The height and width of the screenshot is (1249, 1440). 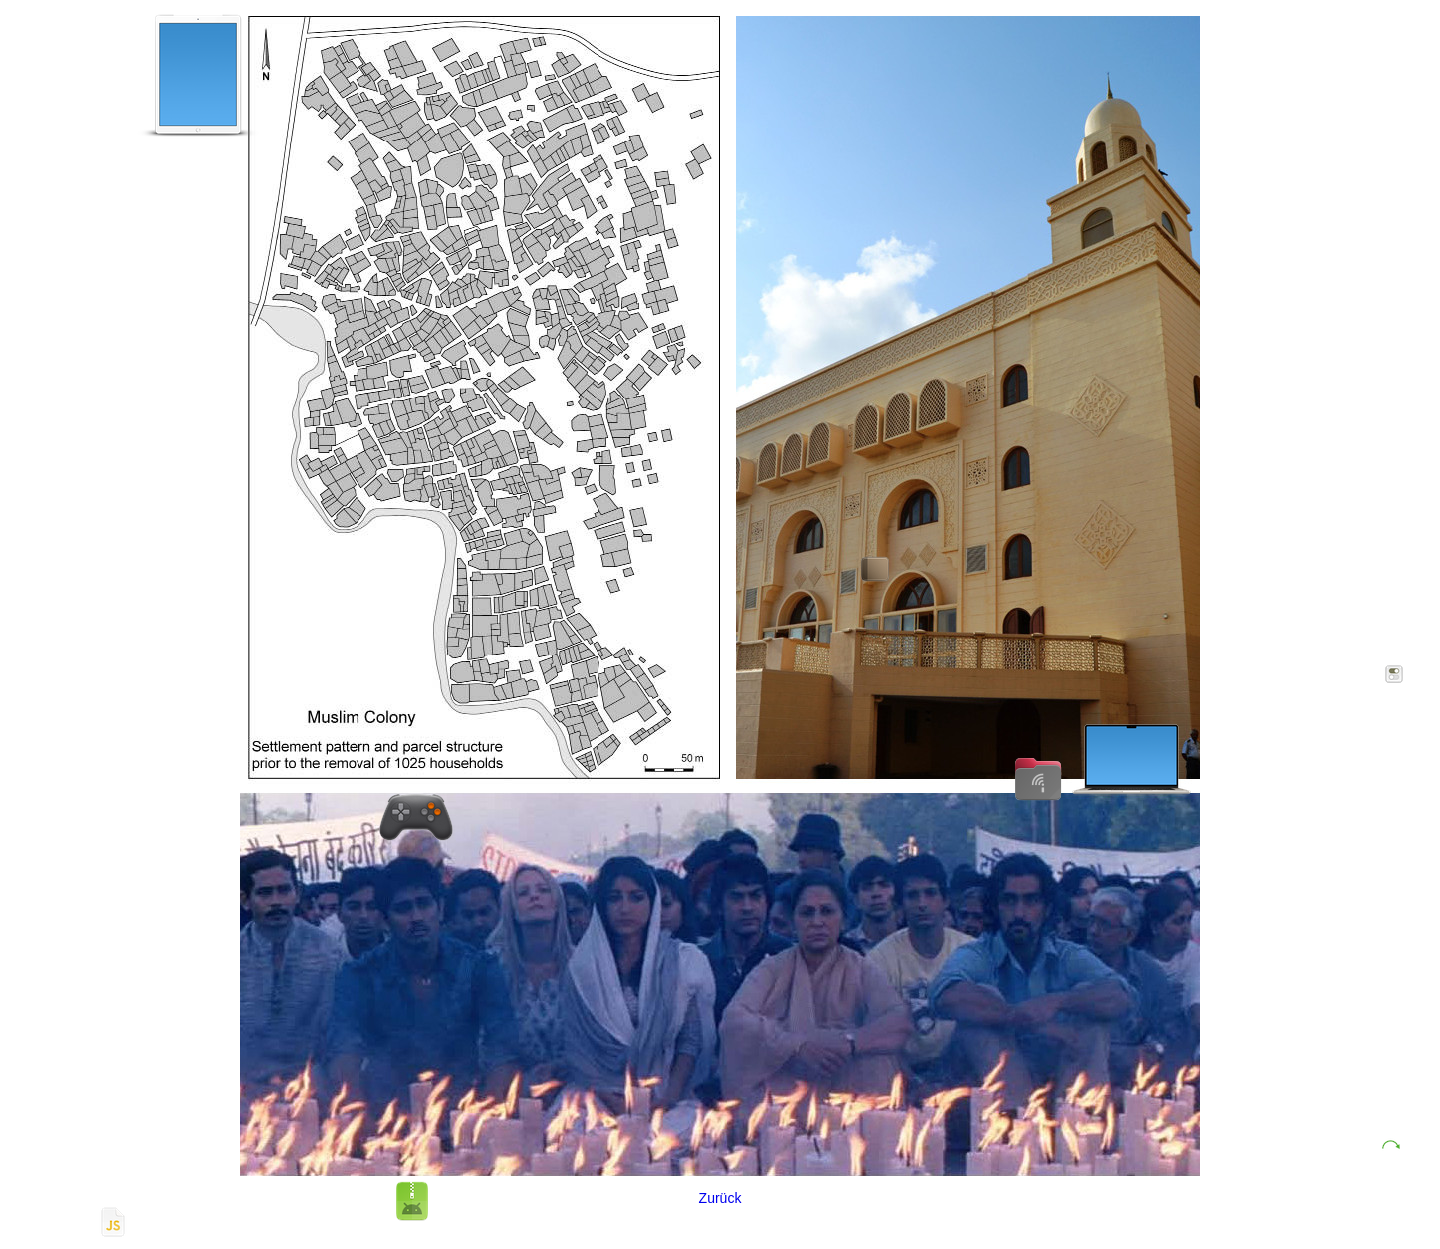 What do you see at coordinates (875, 568) in the screenshot?
I see `access desktop folder or files` at bounding box center [875, 568].